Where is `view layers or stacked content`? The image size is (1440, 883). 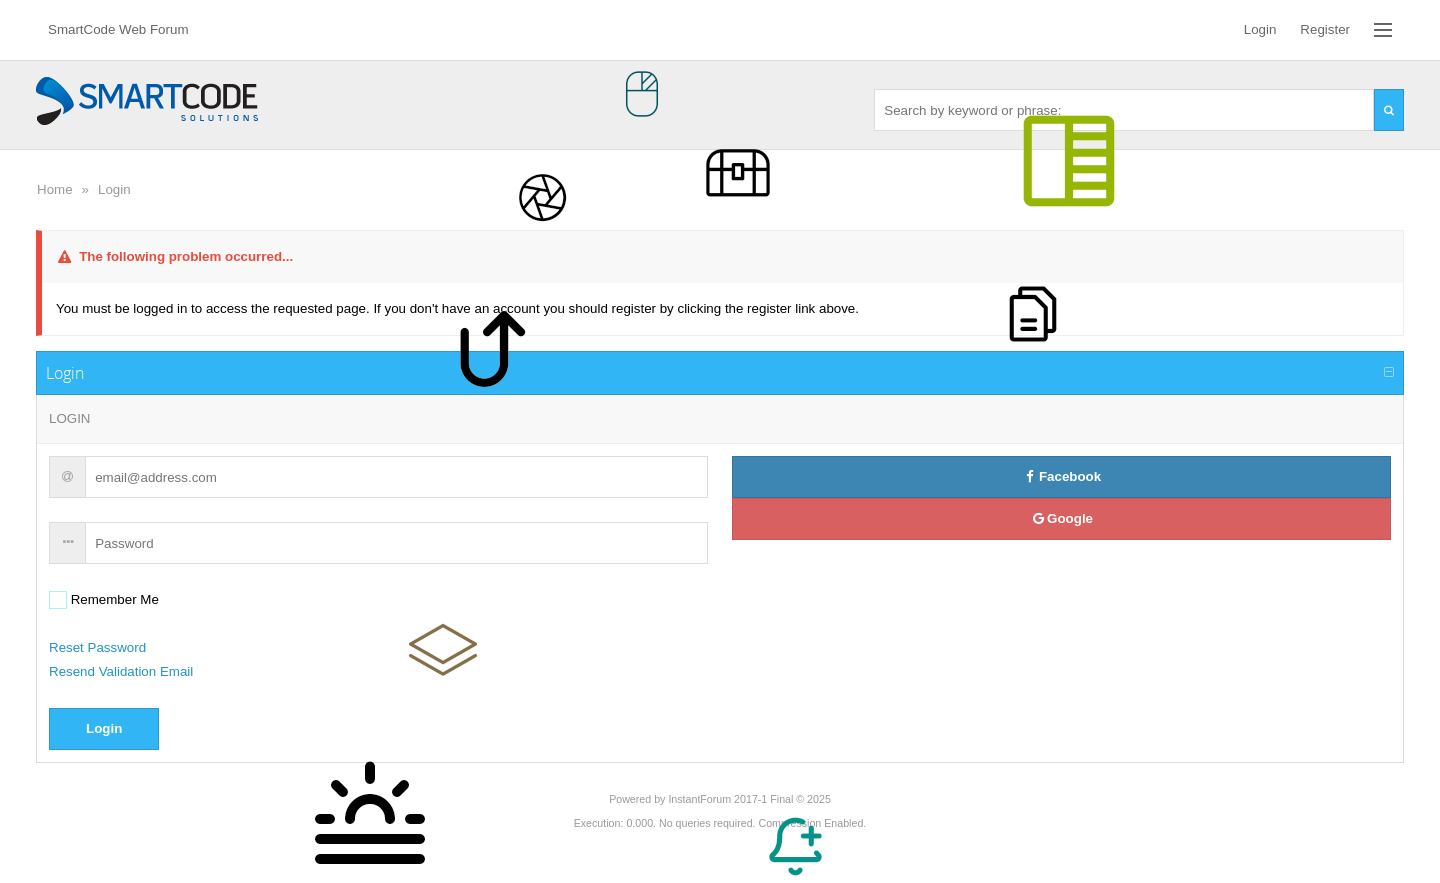
view layers or stacked content is located at coordinates (443, 651).